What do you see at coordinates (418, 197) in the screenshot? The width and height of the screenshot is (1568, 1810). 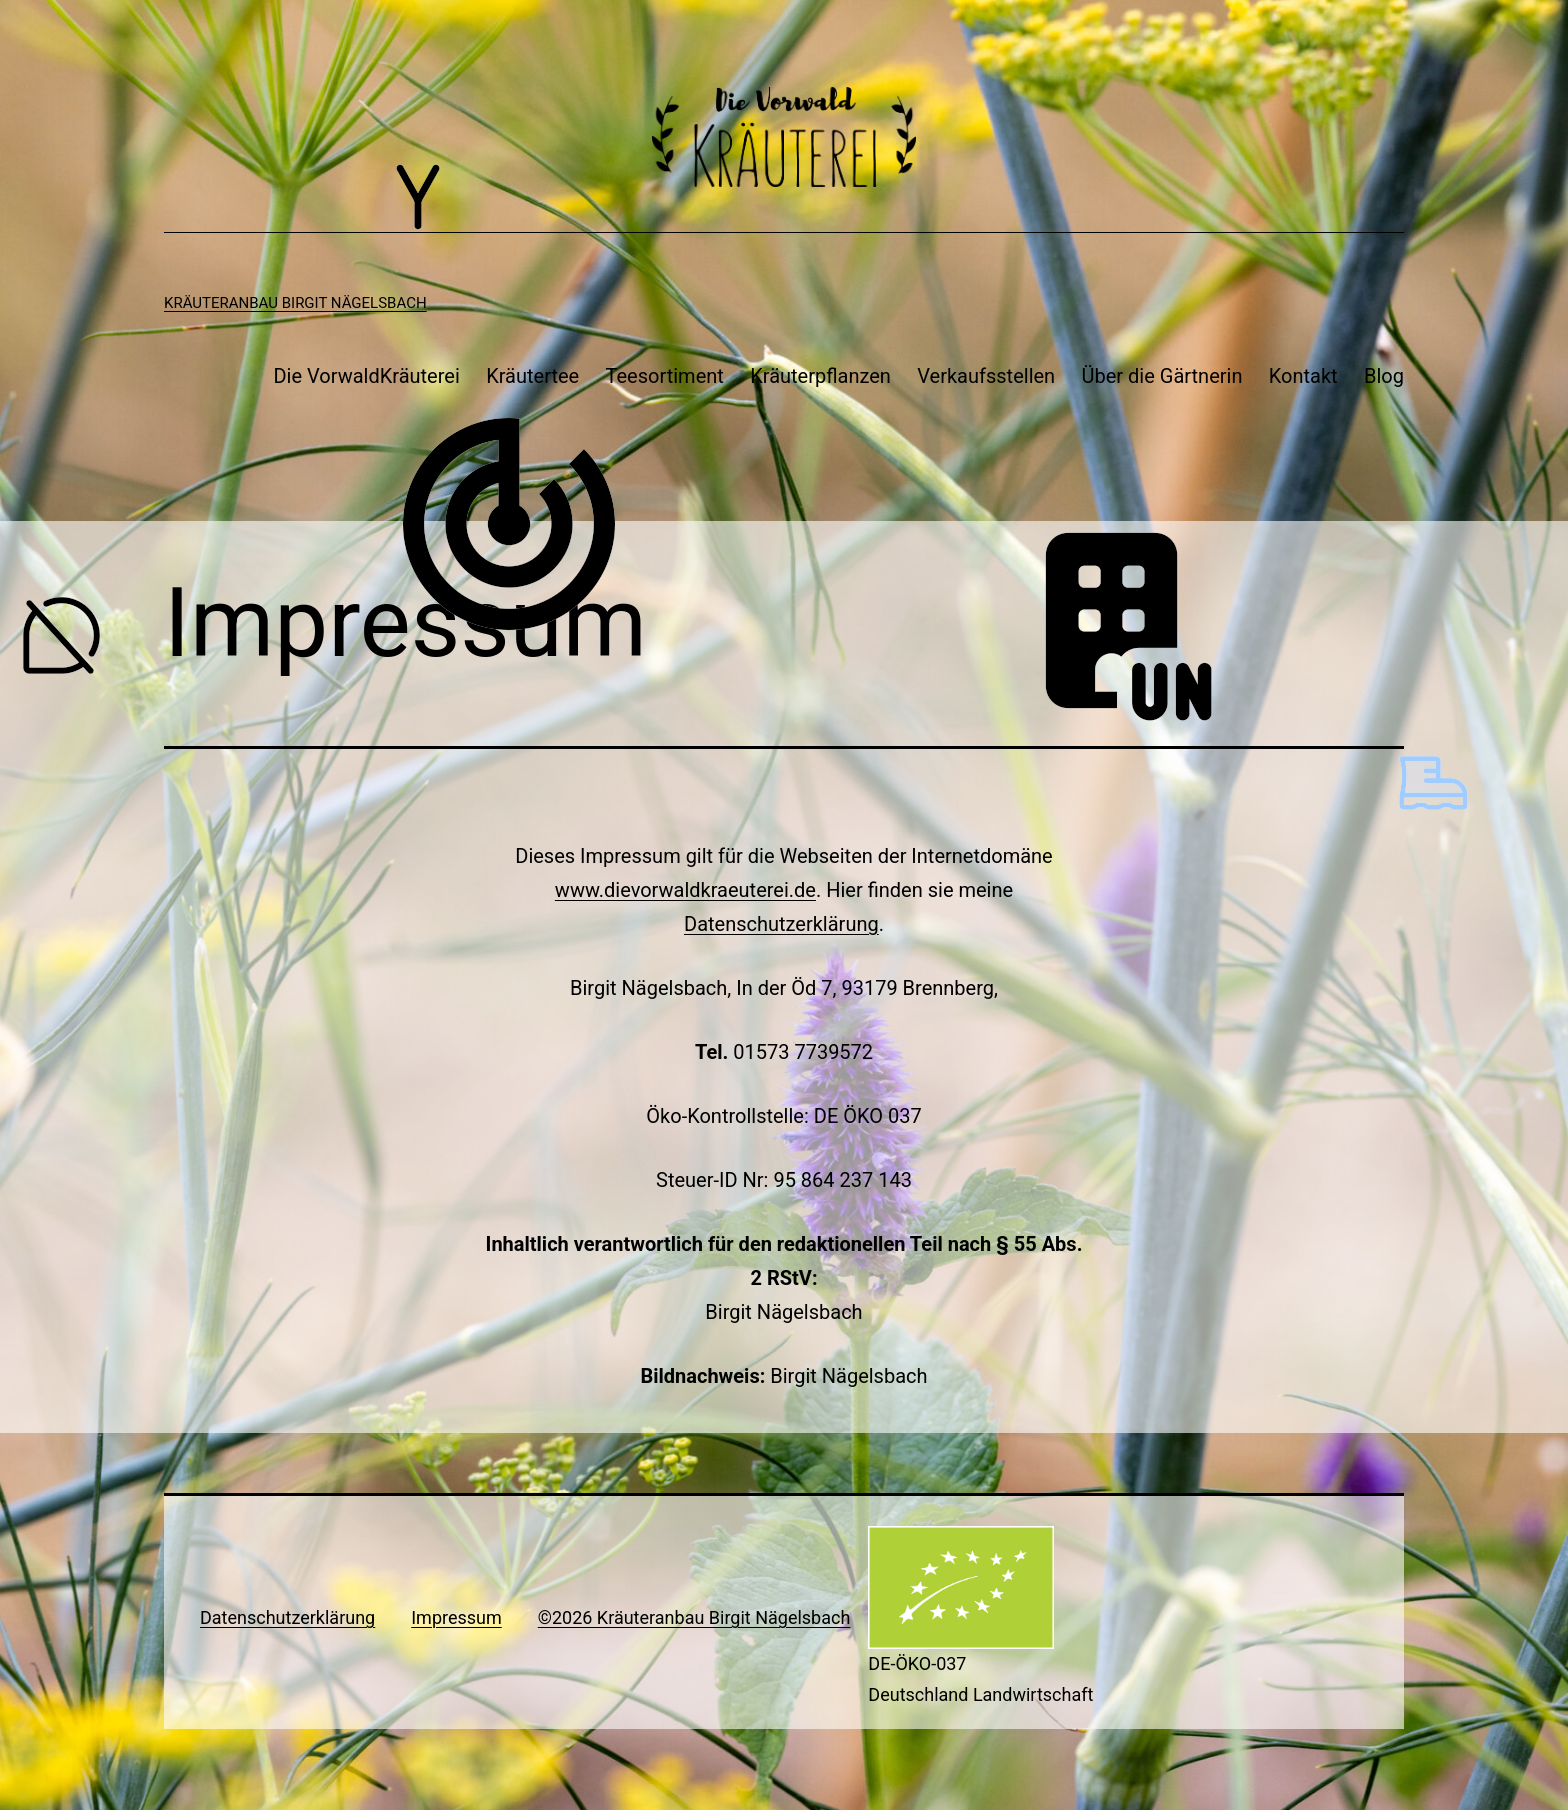 I see `the letter Y character or text element` at bounding box center [418, 197].